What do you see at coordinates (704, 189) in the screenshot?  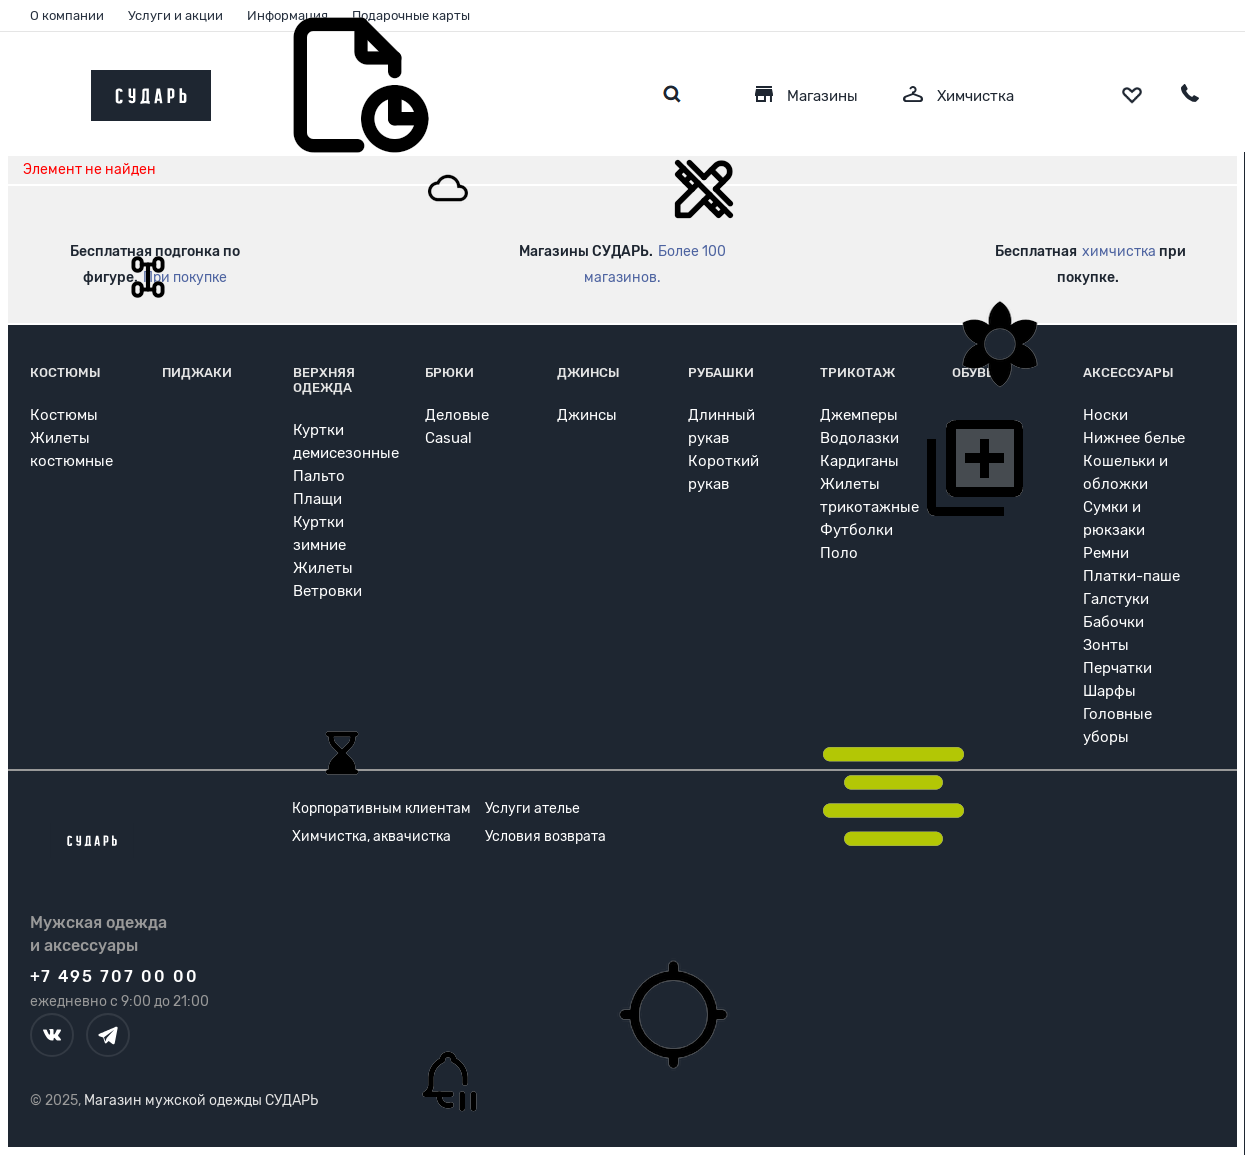 I see `tools or settings unavailable` at bounding box center [704, 189].